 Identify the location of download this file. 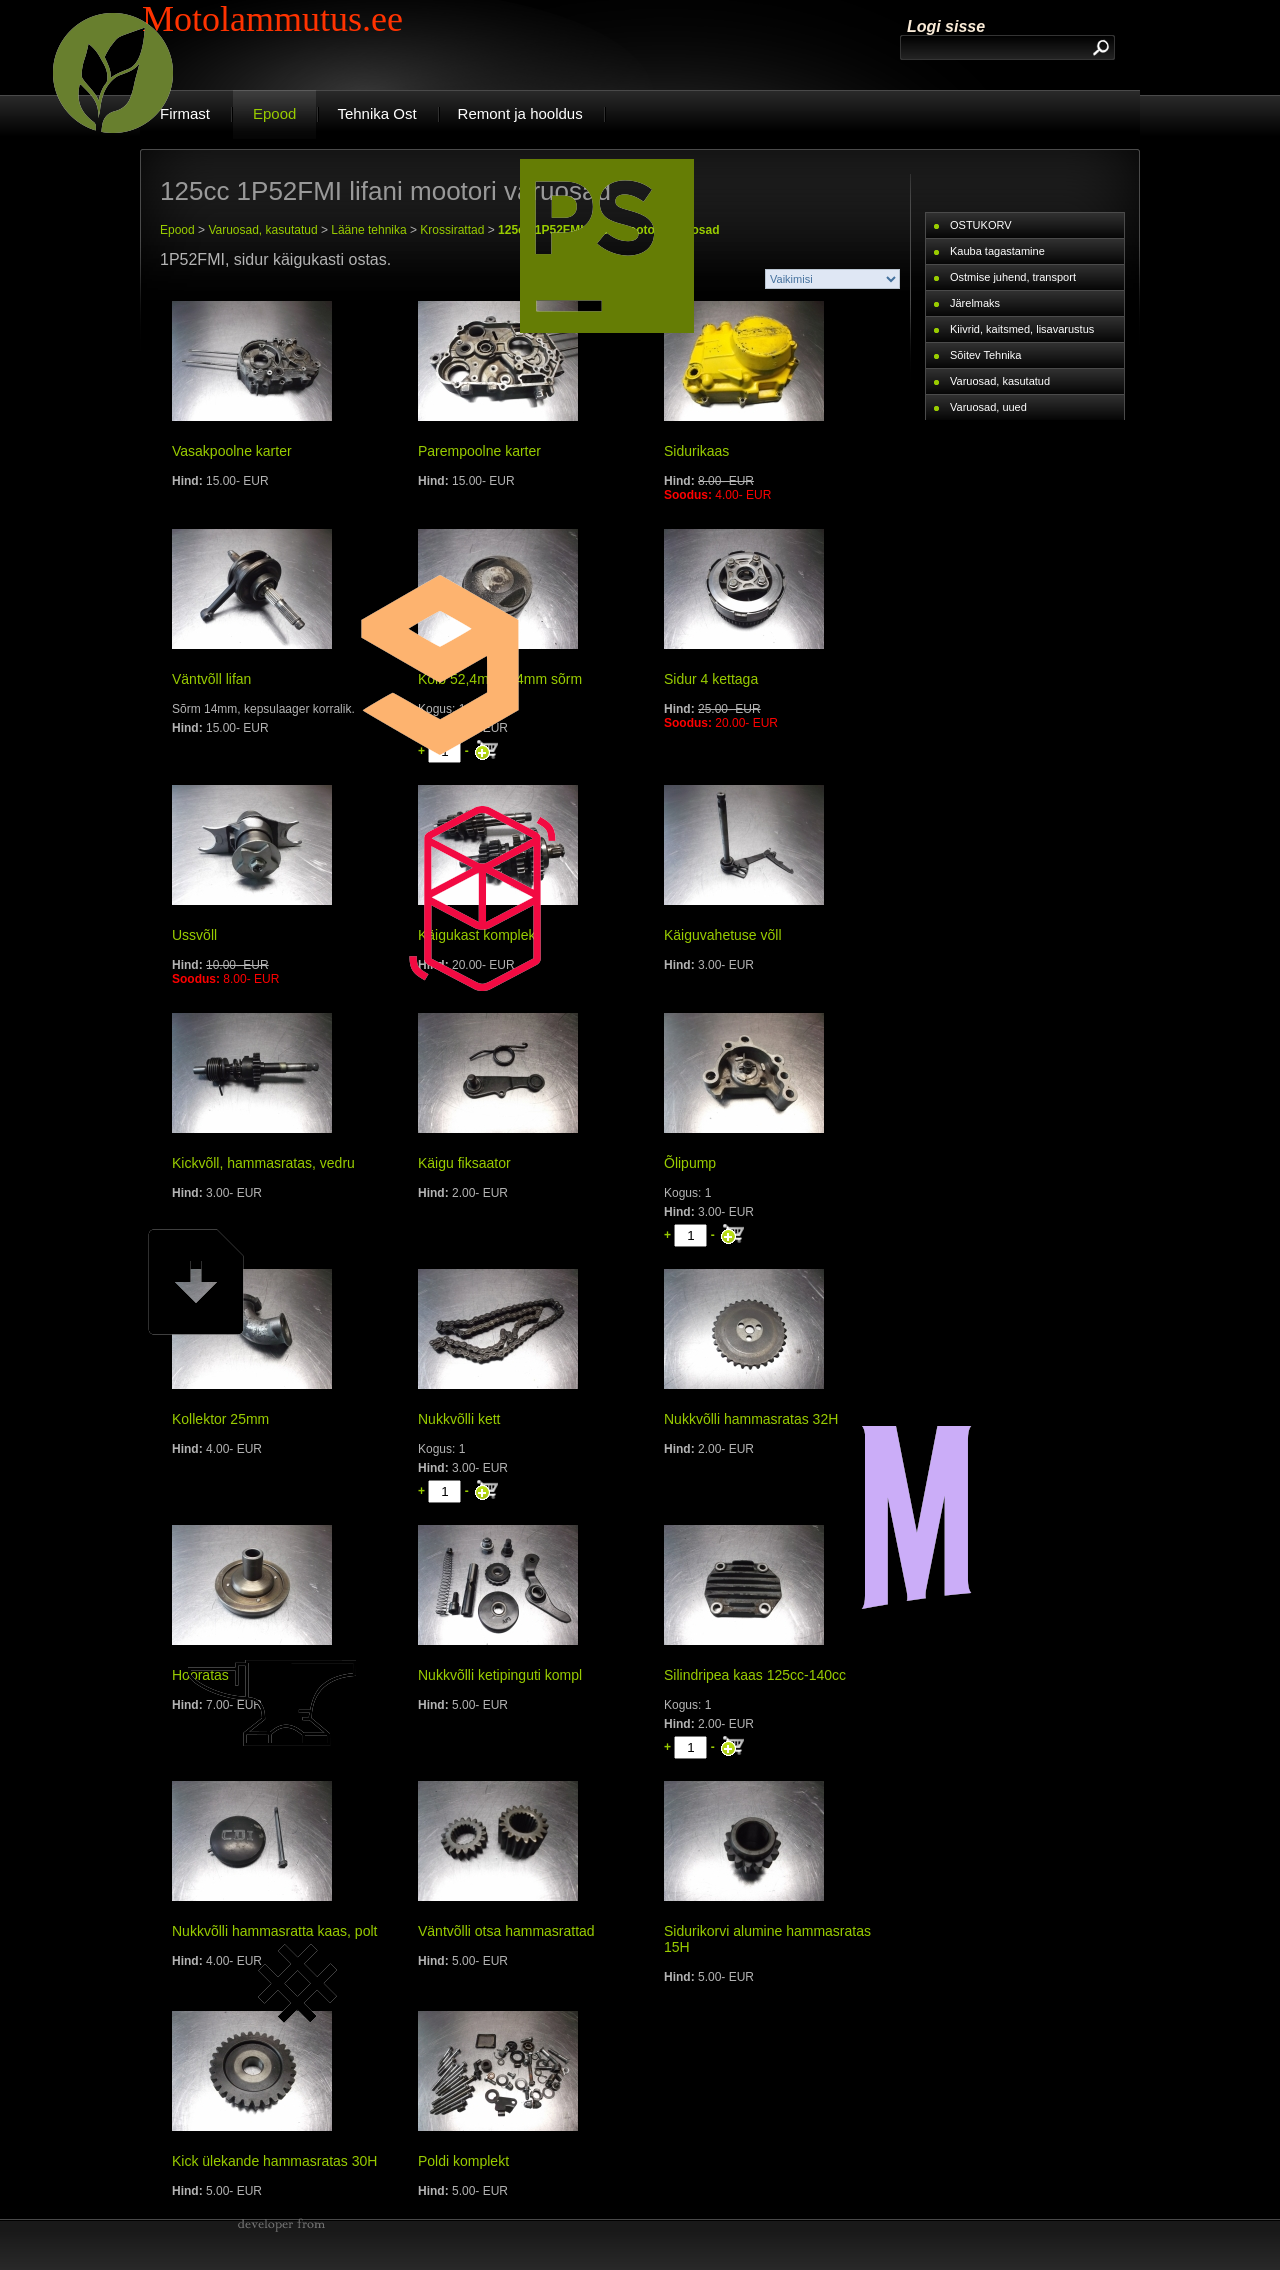
(196, 1282).